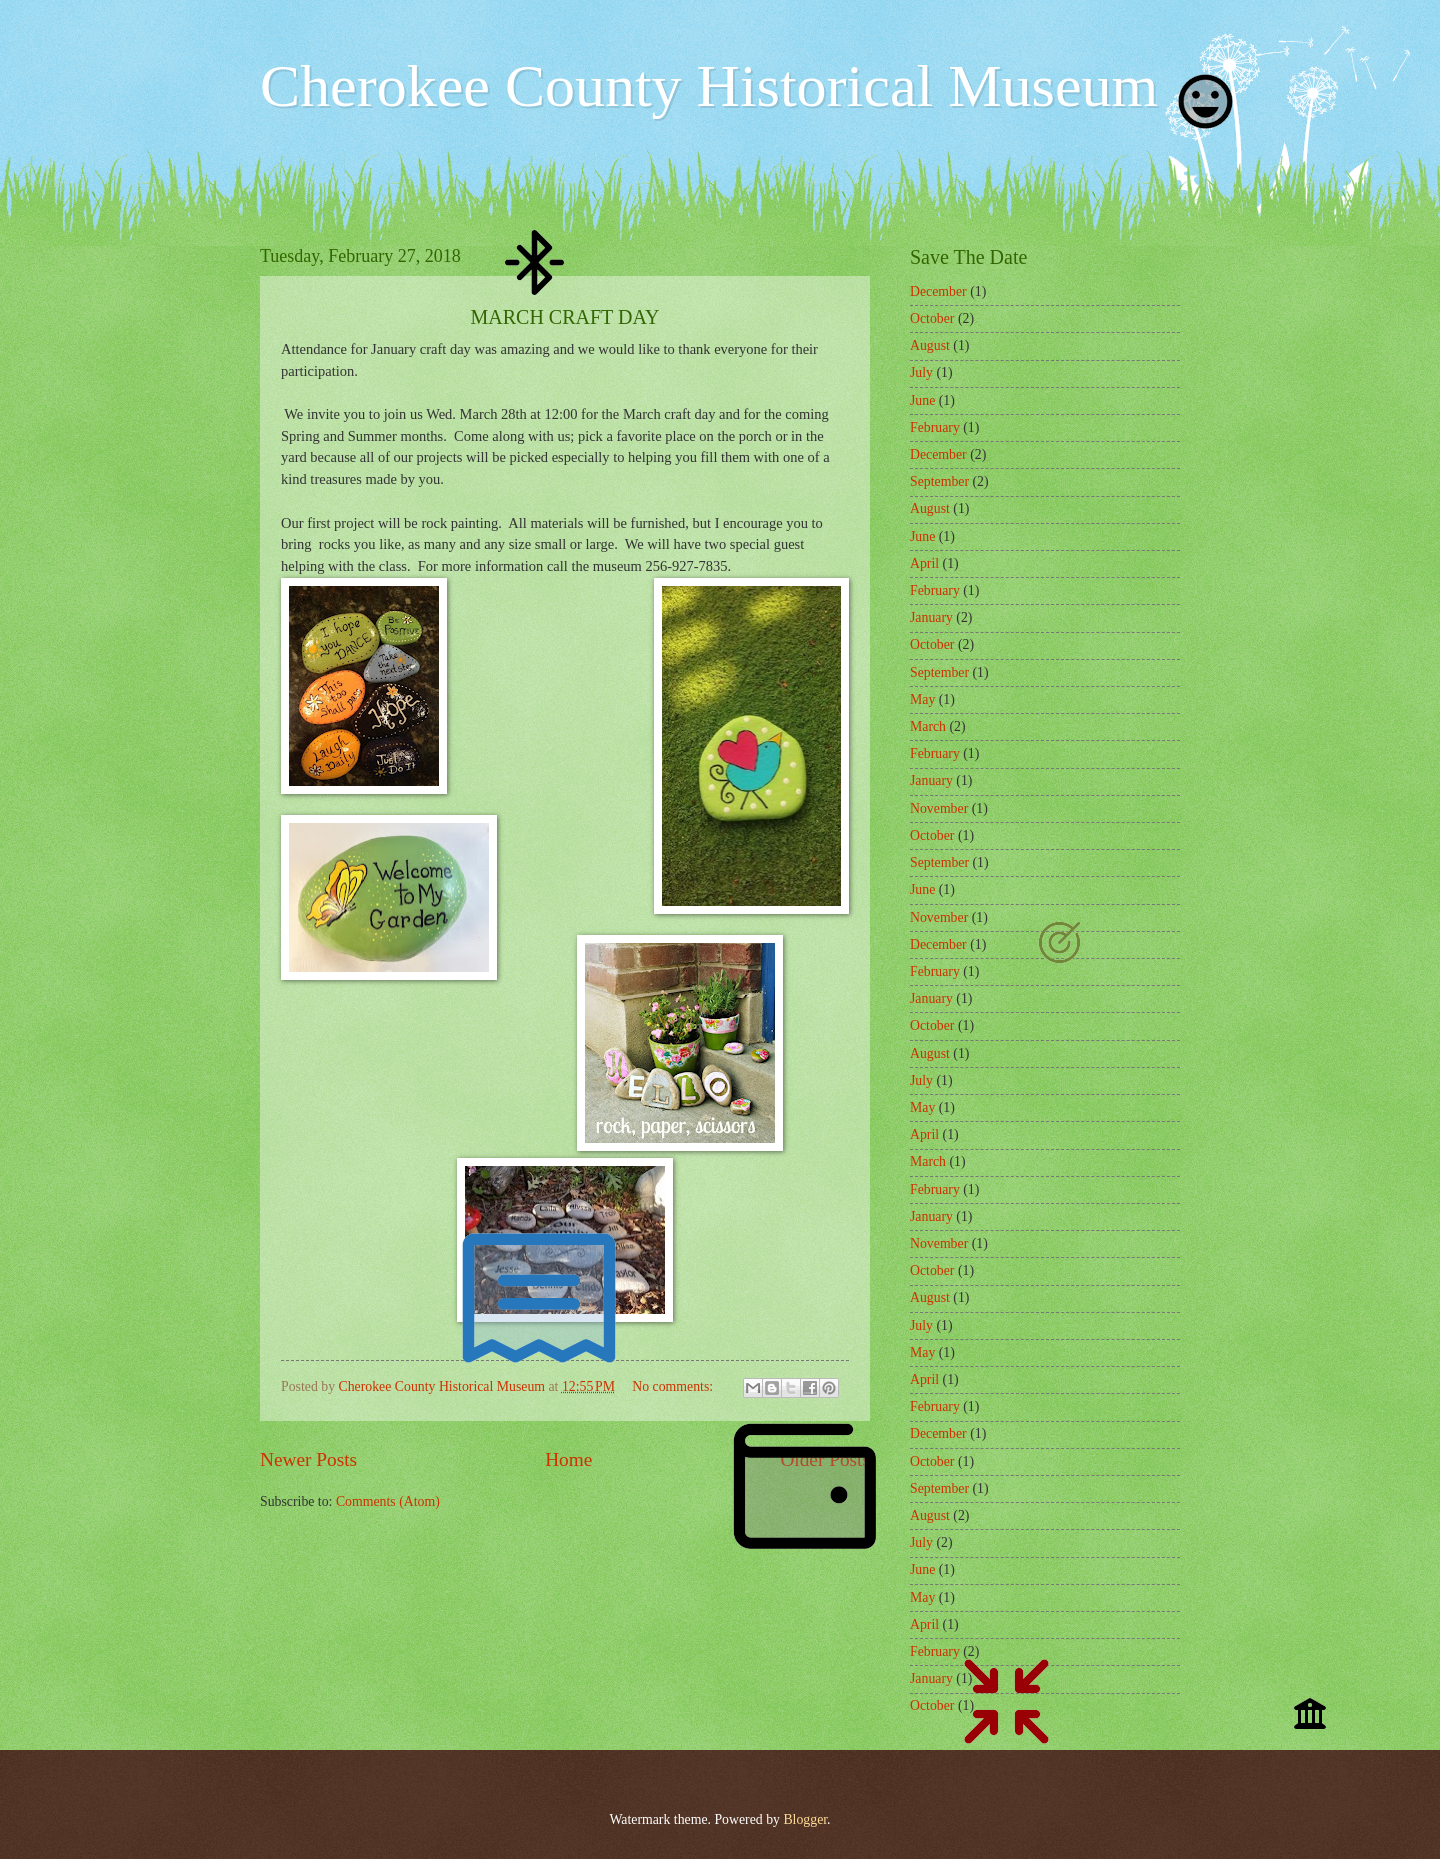 This screenshot has width=1440, height=1859. I want to click on set a goal or objective, so click(1059, 942).